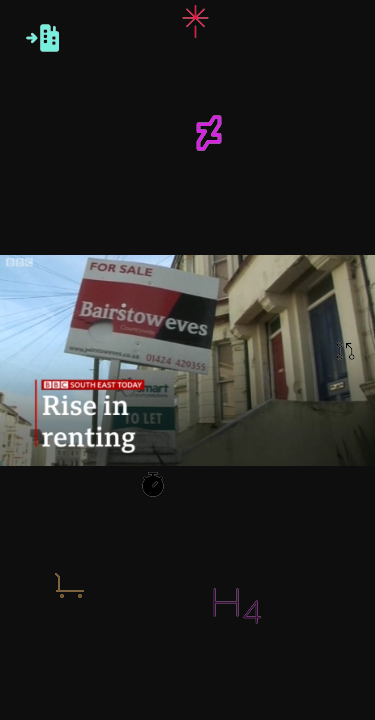  I want to click on visit deviantart profile or page, so click(209, 133).